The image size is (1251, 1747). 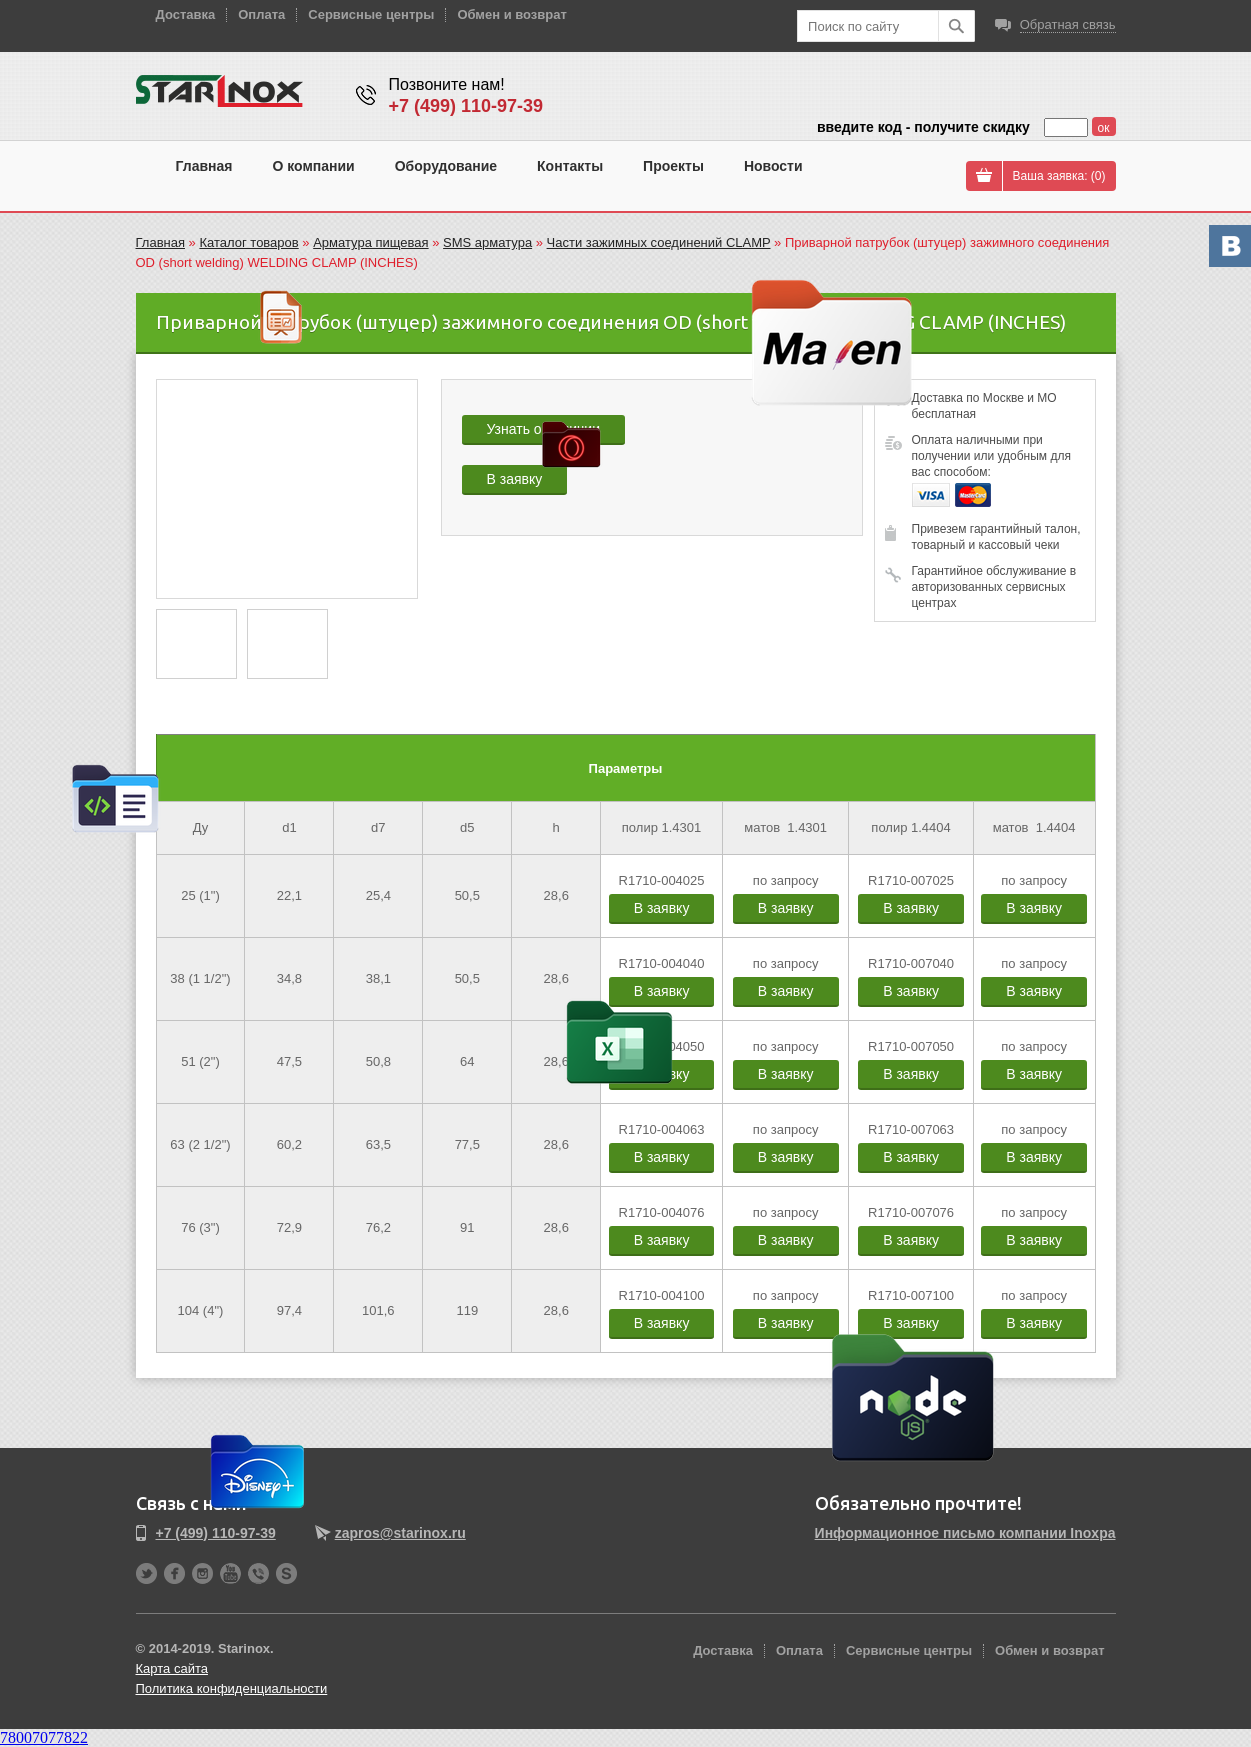 What do you see at coordinates (831, 347) in the screenshot?
I see `folder containing maven project files` at bounding box center [831, 347].